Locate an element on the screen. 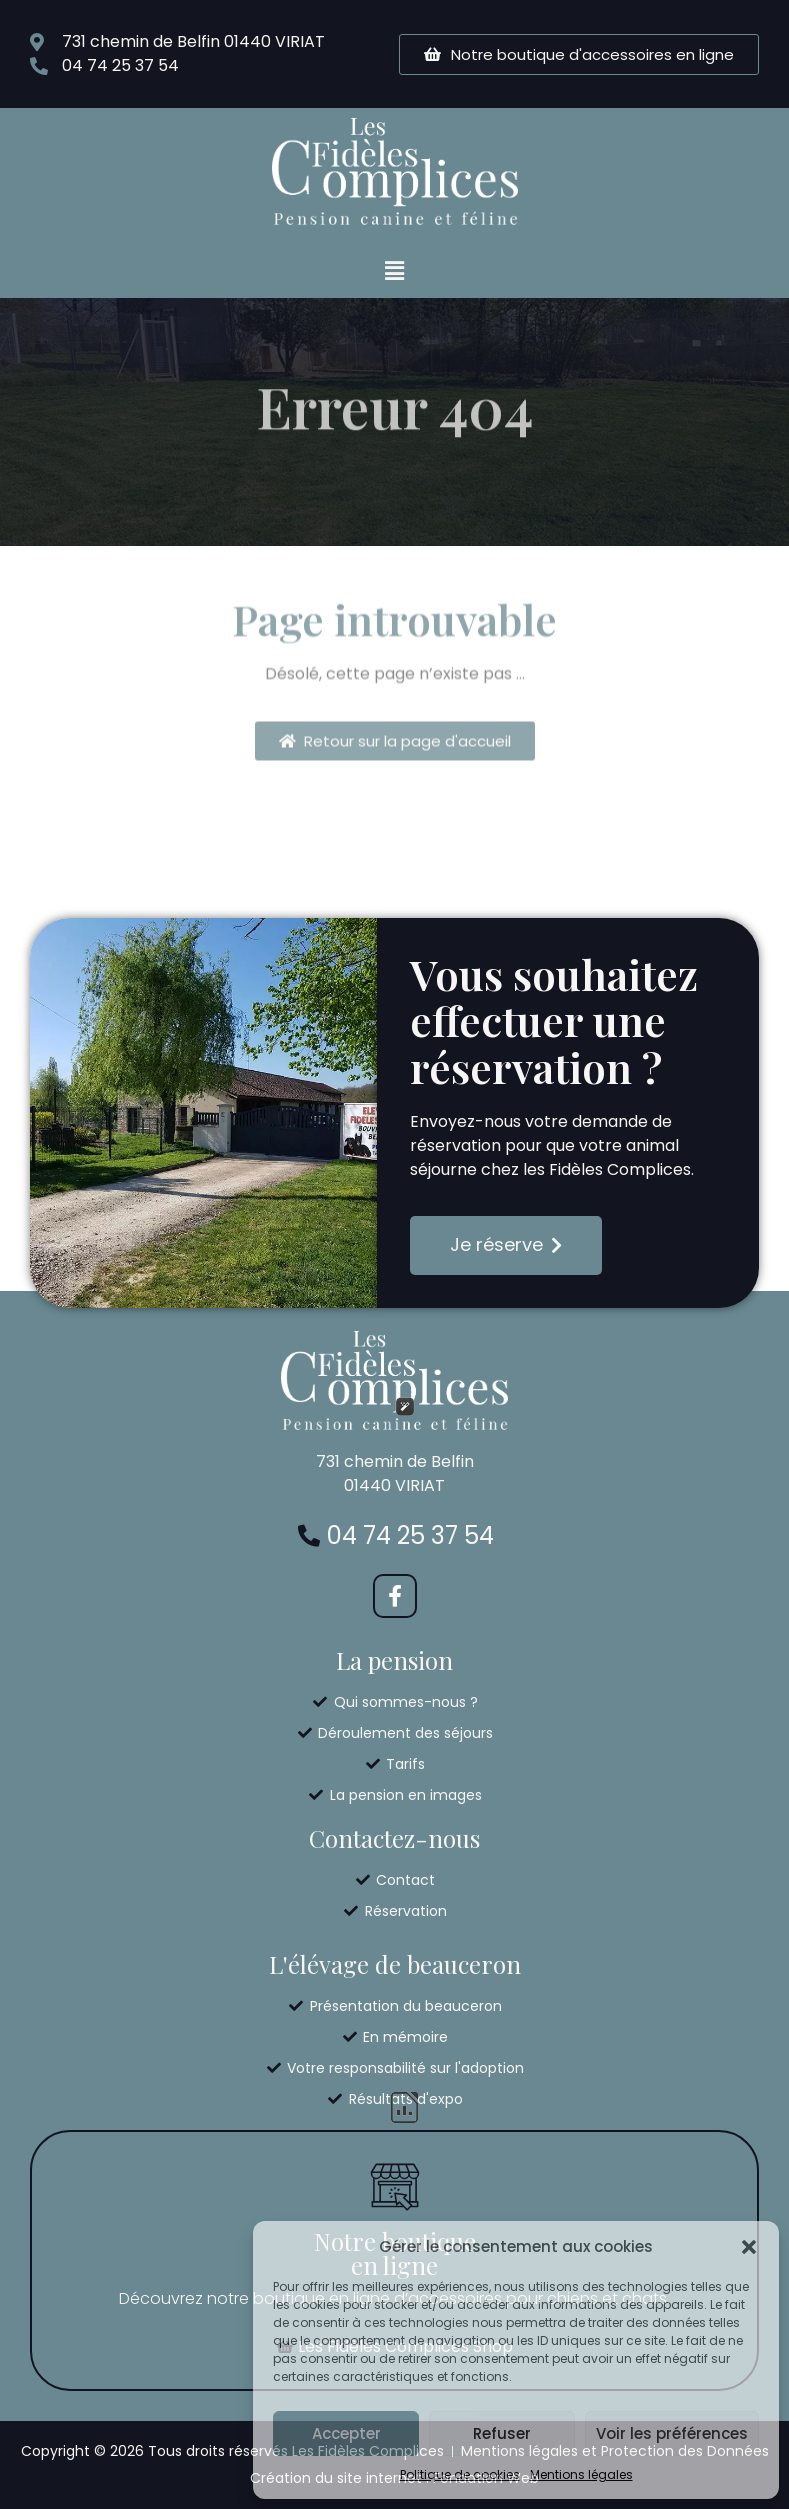  open LibreOffice Calc spreadsheet application is located at coordinates (404, 2107).